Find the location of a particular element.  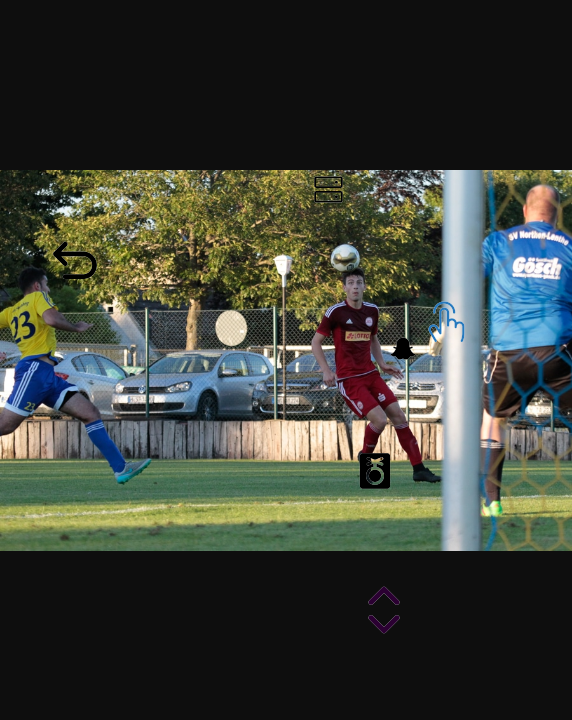

expand or collapse a dropdown menu is located at coordinates (384, 610).